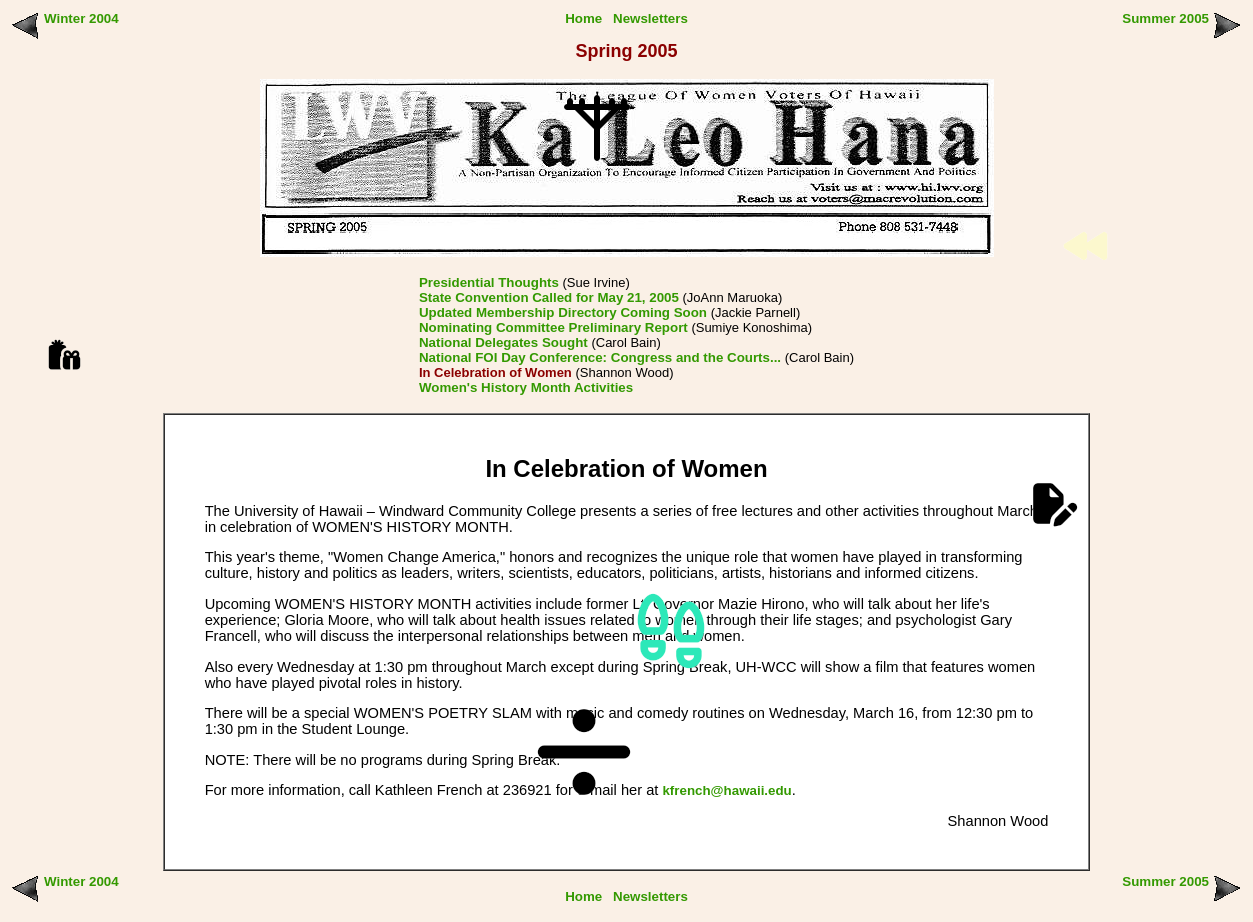 The width and height of the screenshot is (1253, 922). I want to click on track your steps or walking activity, so click(671, 631).